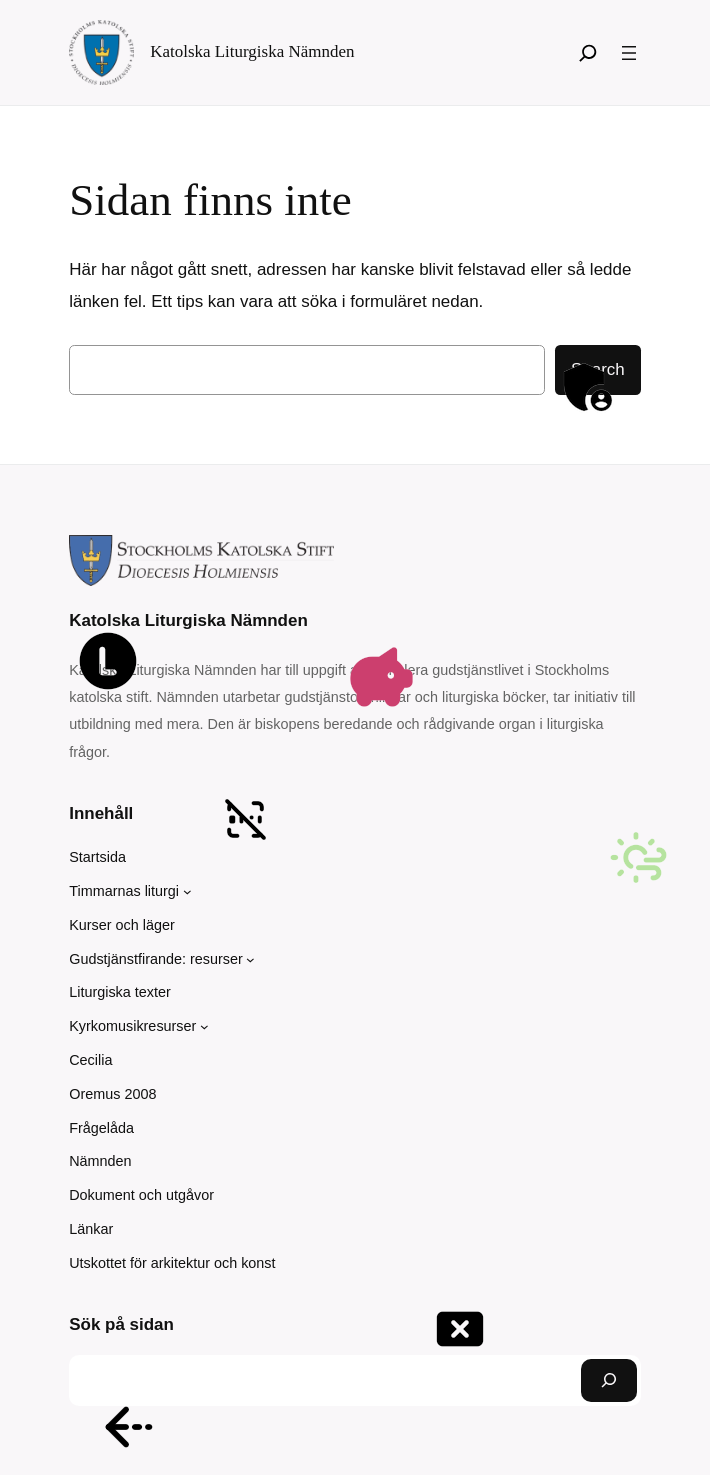  Describe the element at coordinates (245, 819) in the screenshot. I see `barcode scanning is disabled` at that location.